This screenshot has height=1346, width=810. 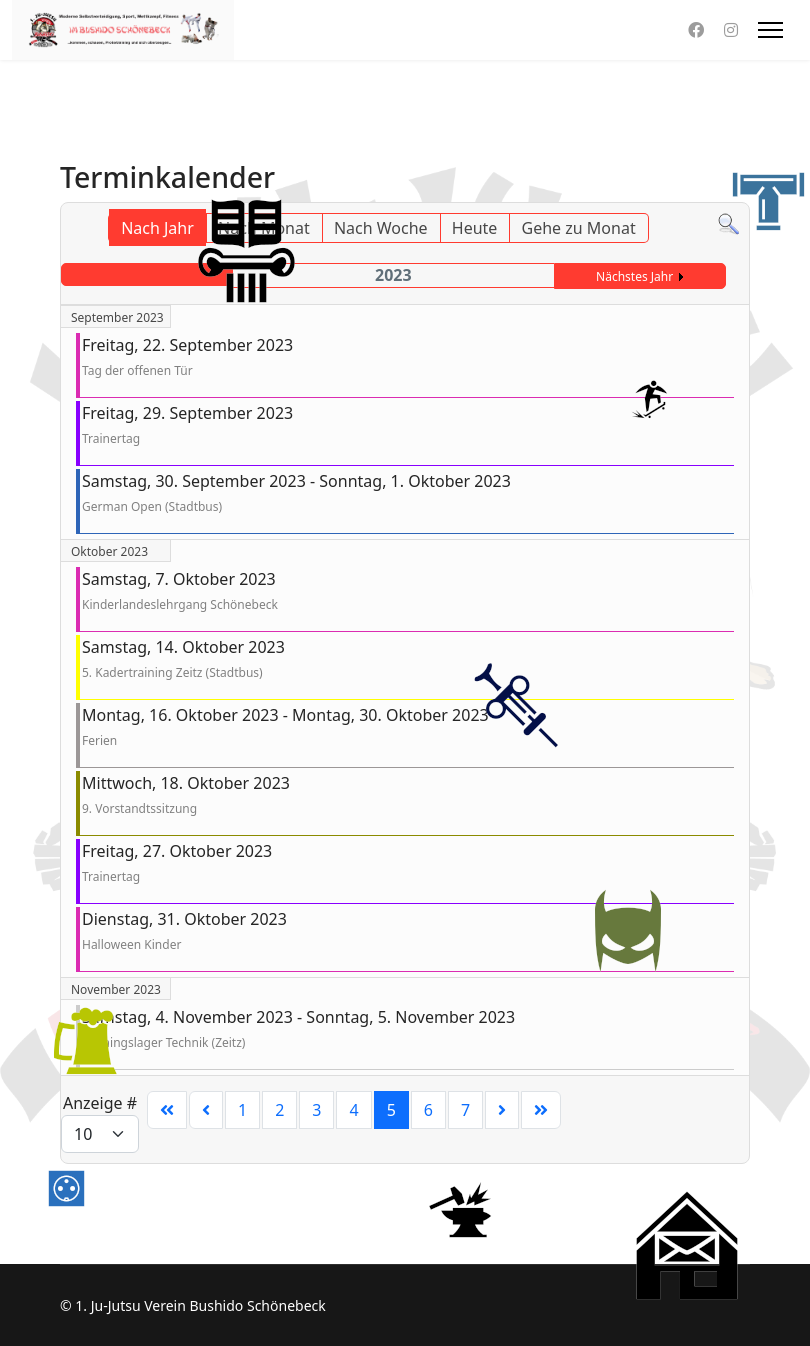 I want to click on access the blacksmithing or crafting menu, so click(x=460, y=1206).